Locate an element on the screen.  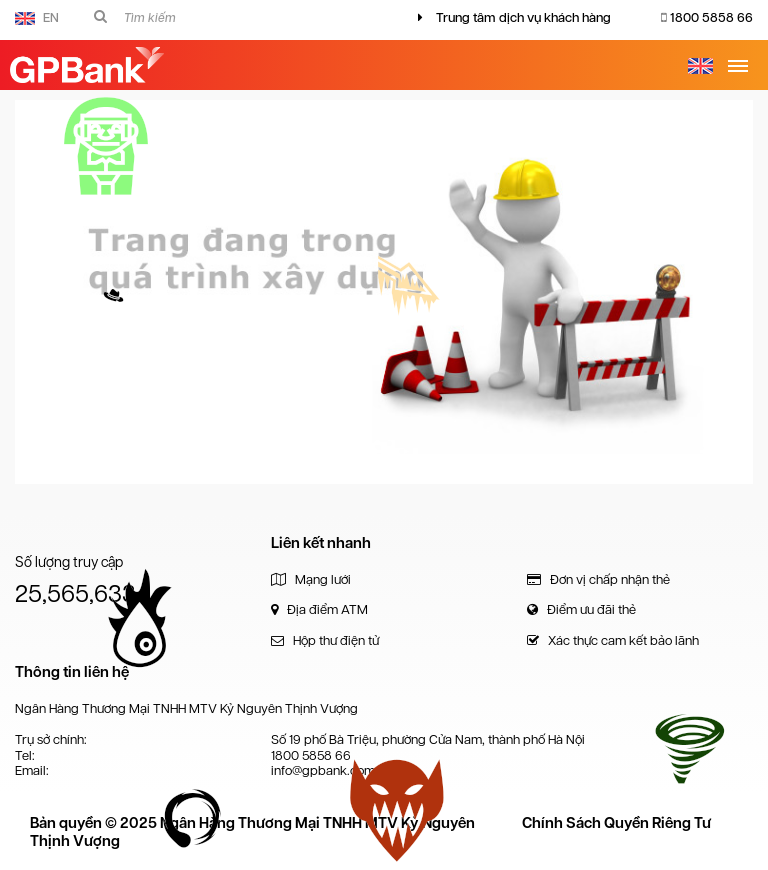
select a spirit or ethereal character class is located at coordinates (140, 618).